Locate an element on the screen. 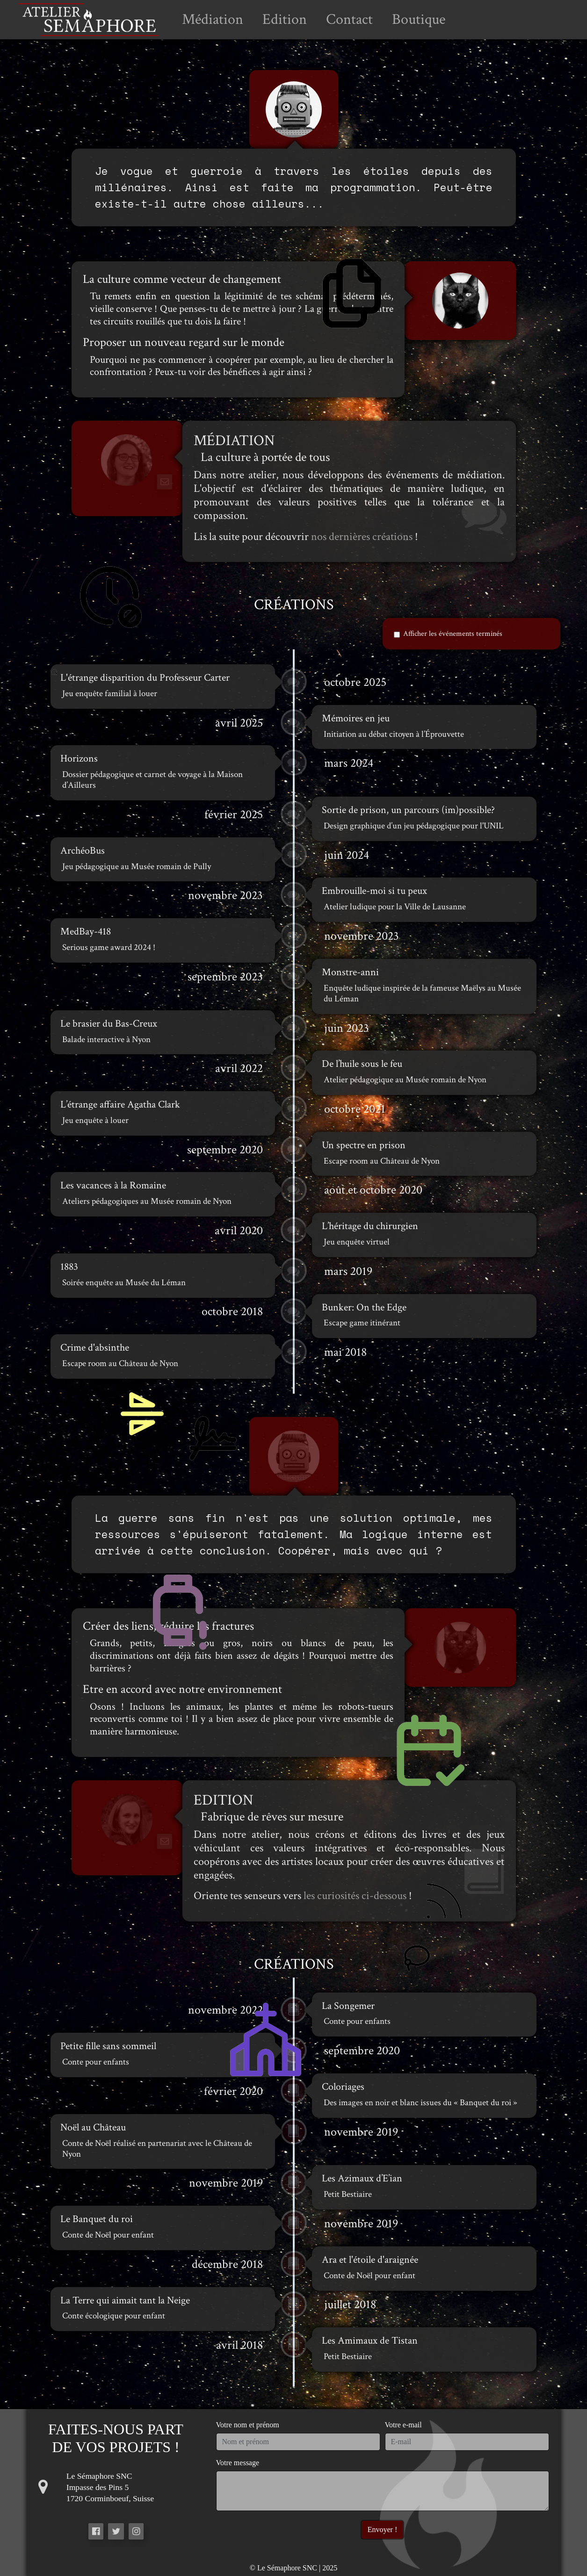  view multiple files or documents is located at coordinates (350, 293).